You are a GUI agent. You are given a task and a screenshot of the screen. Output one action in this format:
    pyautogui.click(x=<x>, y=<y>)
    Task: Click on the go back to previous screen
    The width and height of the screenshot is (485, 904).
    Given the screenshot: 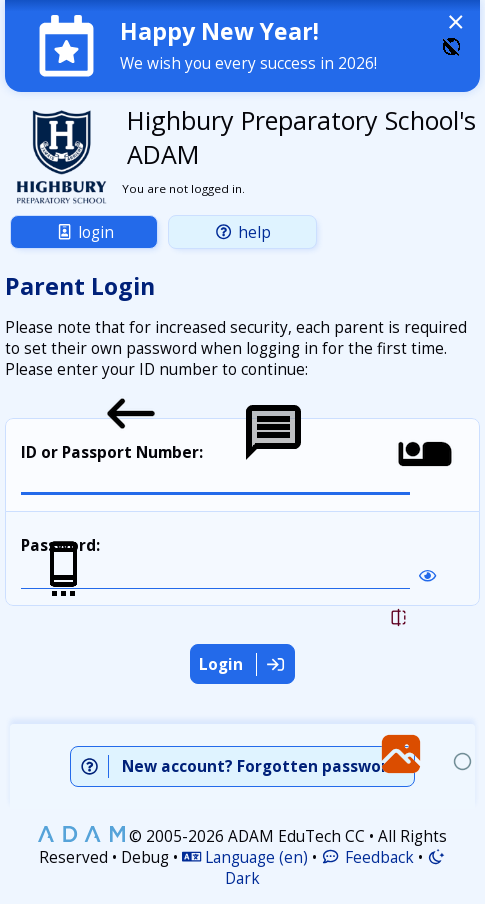 What is the action you would take?
    pyautogui.click(x=130, y=413)
    